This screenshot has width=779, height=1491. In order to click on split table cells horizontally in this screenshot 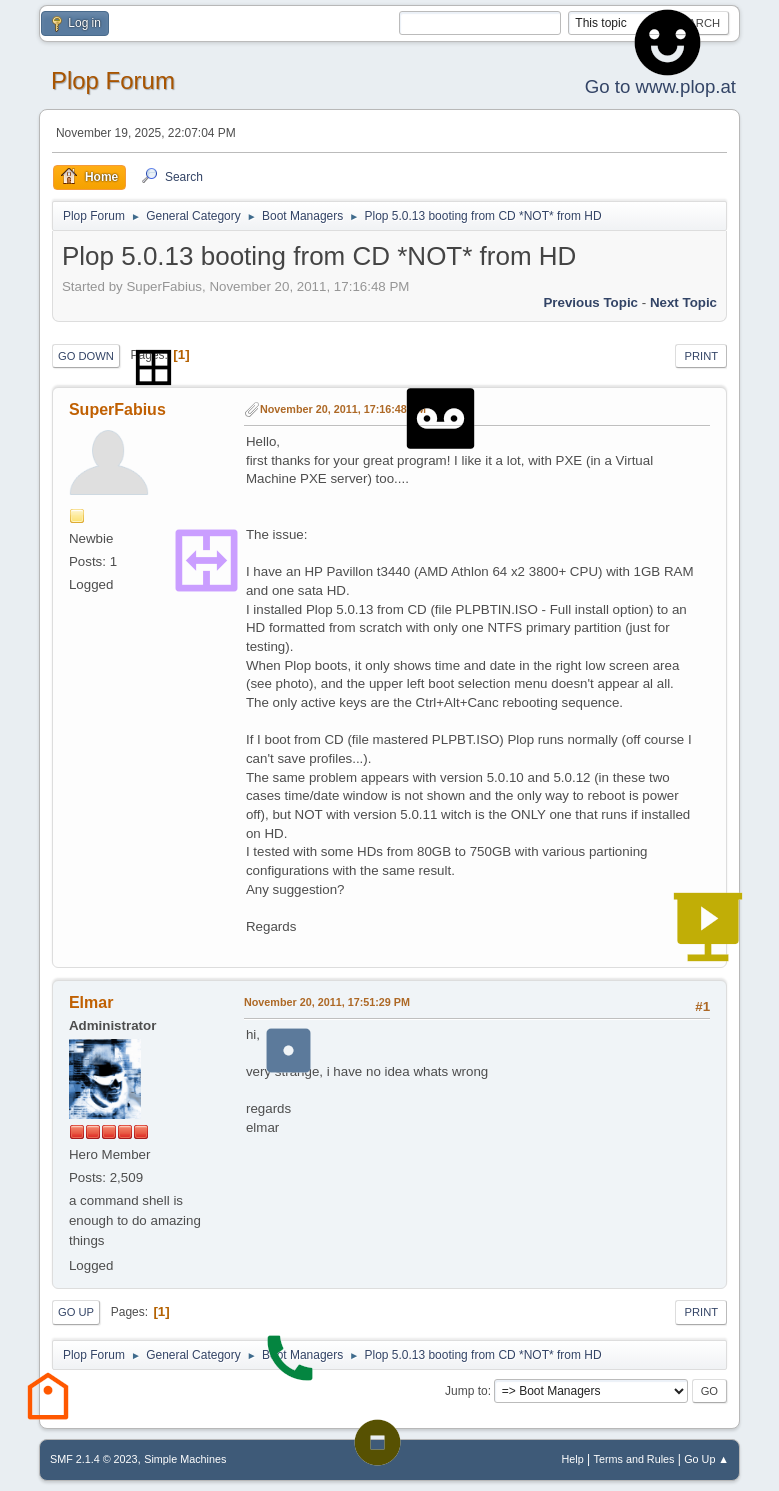, I will do `click(206, 560)`.